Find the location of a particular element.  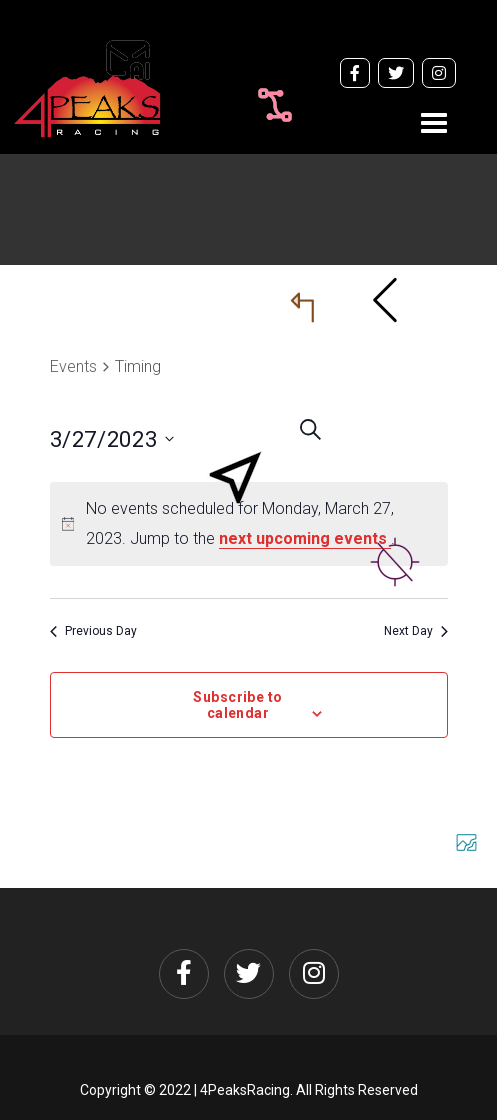

edit bezier curve handles is located at coordinates (275, 105).